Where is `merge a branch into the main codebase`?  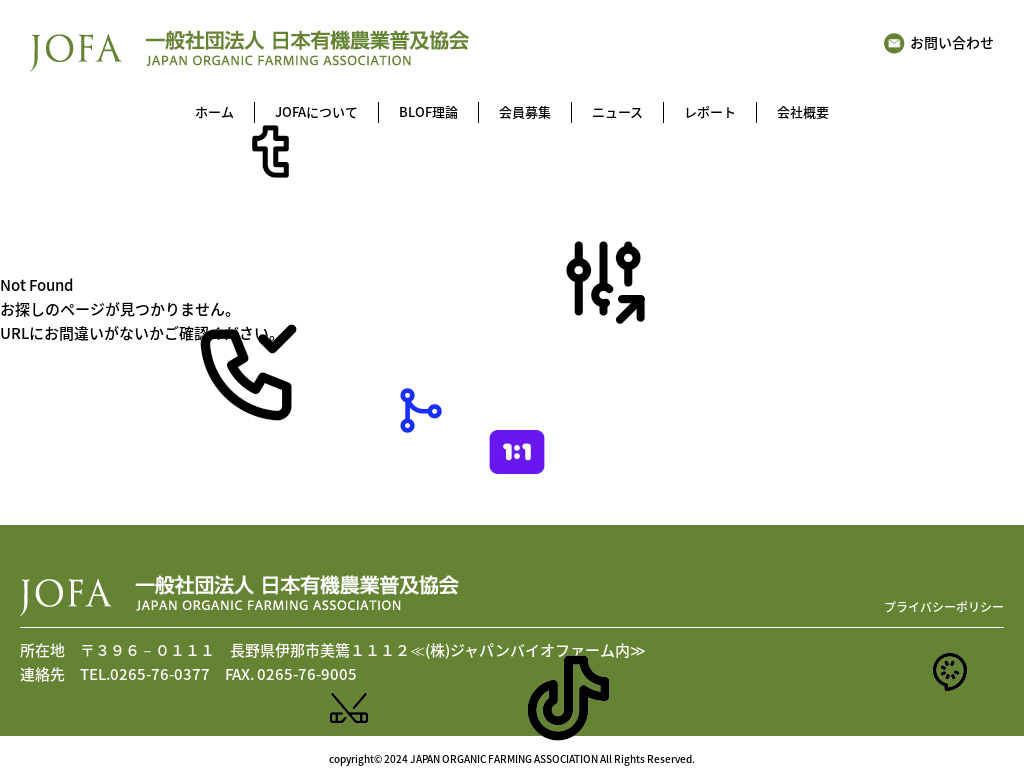 merge a branch into the main codebase is located at coordinates (419, 410).